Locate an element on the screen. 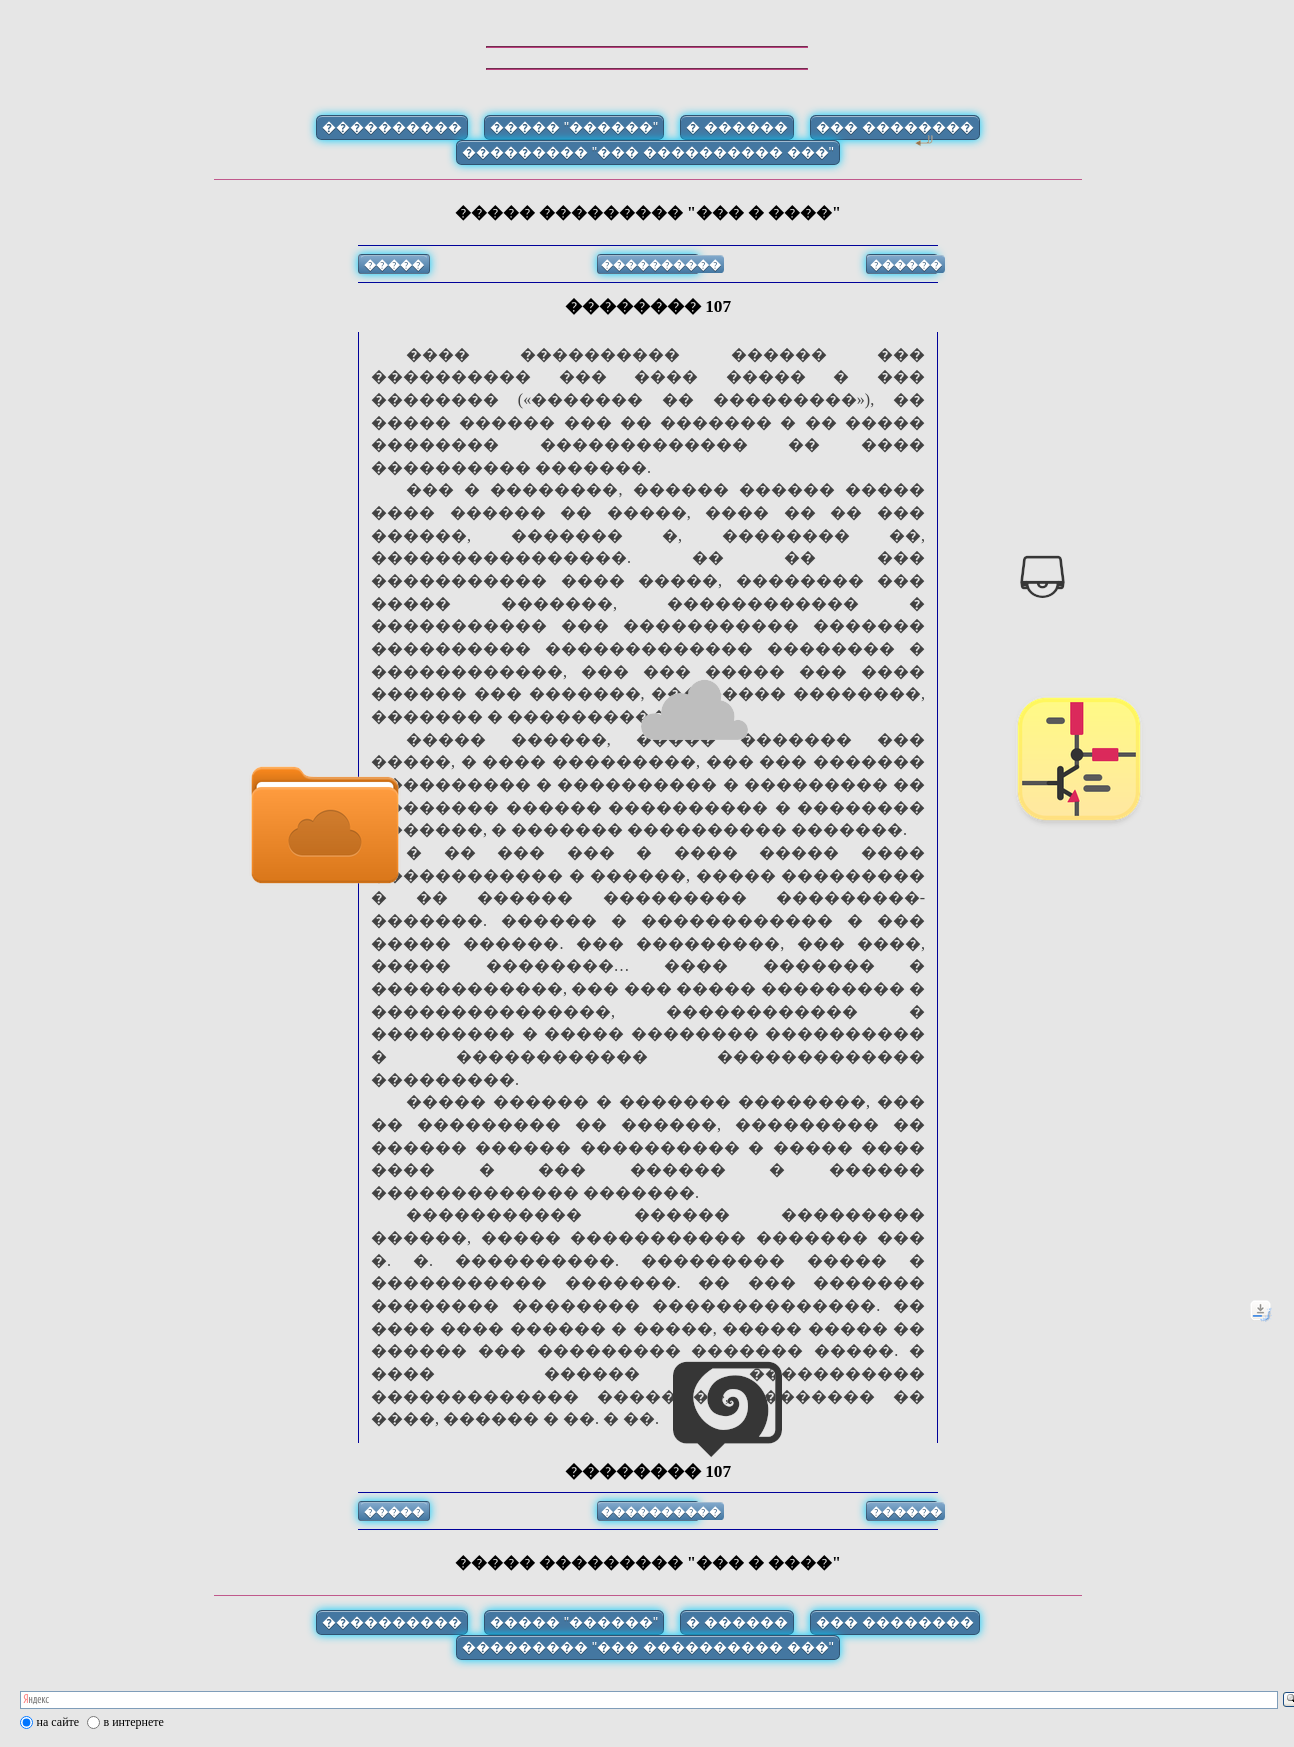  open varia download manager is located at coordinates (1260, 1310).